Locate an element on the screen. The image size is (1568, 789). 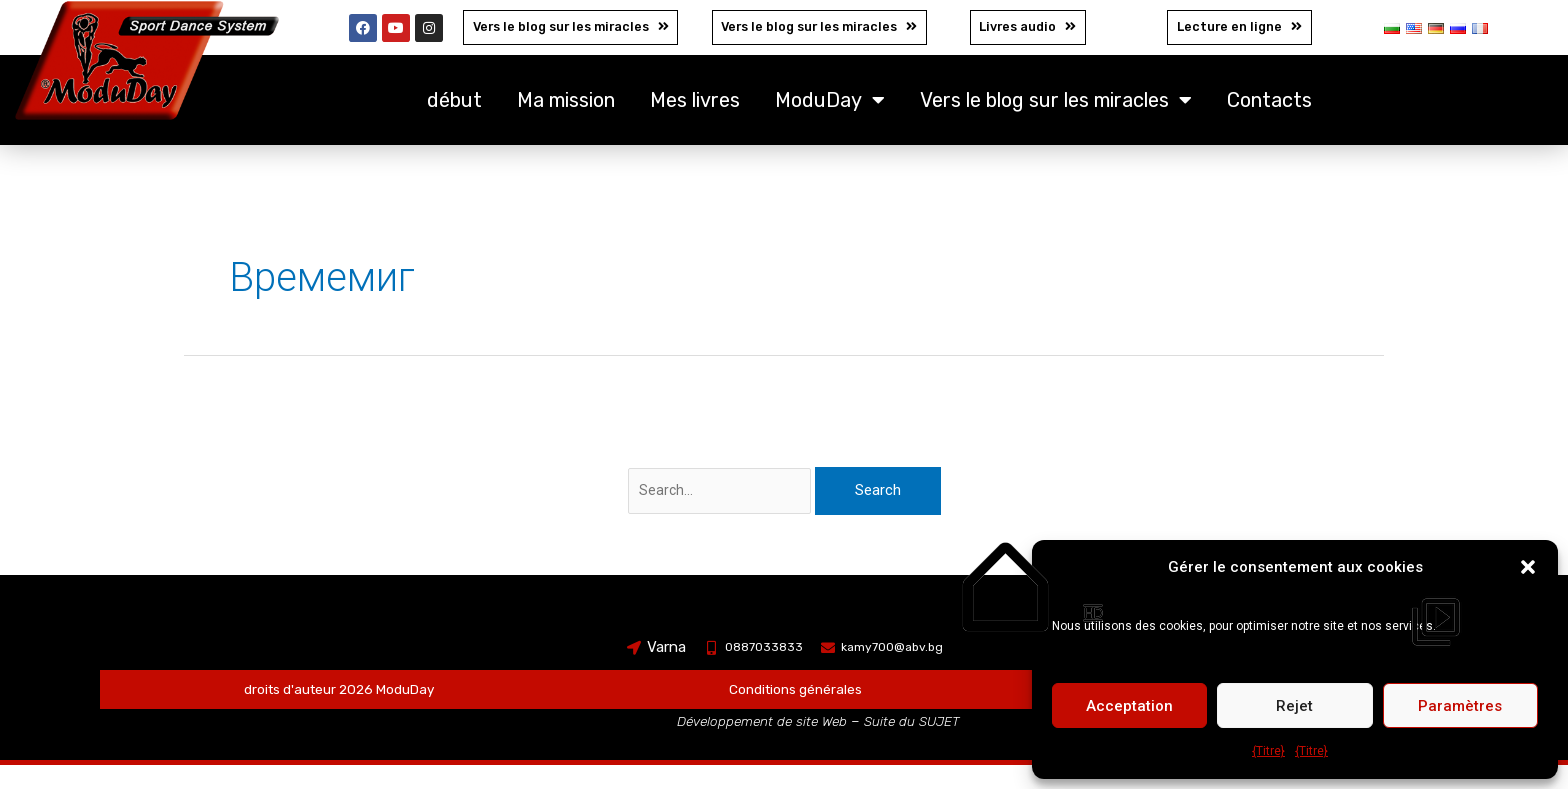
navigate to home screen is located at coordinates (1005, 588).